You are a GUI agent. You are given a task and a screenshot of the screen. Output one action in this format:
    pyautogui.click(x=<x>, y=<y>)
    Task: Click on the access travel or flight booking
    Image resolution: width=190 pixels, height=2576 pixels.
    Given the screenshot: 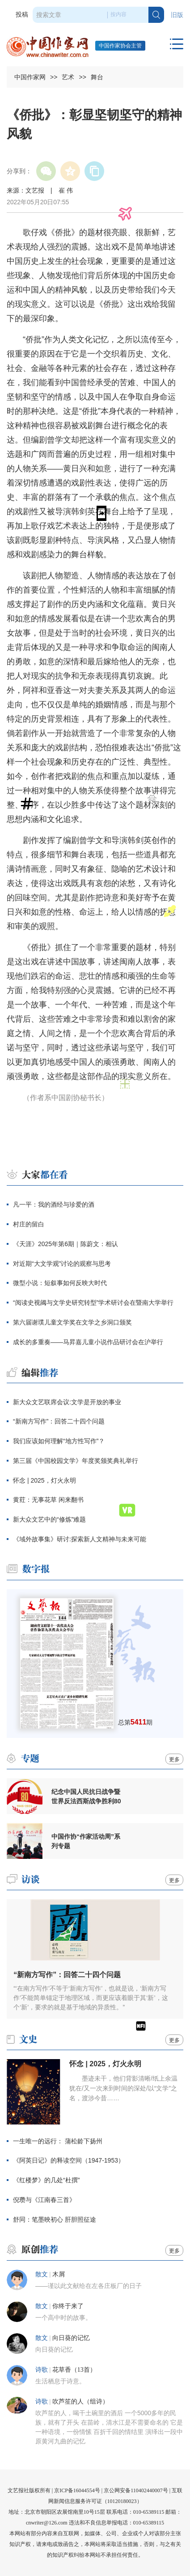 What is the action you would take?
    pyautogui.click(x=125, y=214)
    